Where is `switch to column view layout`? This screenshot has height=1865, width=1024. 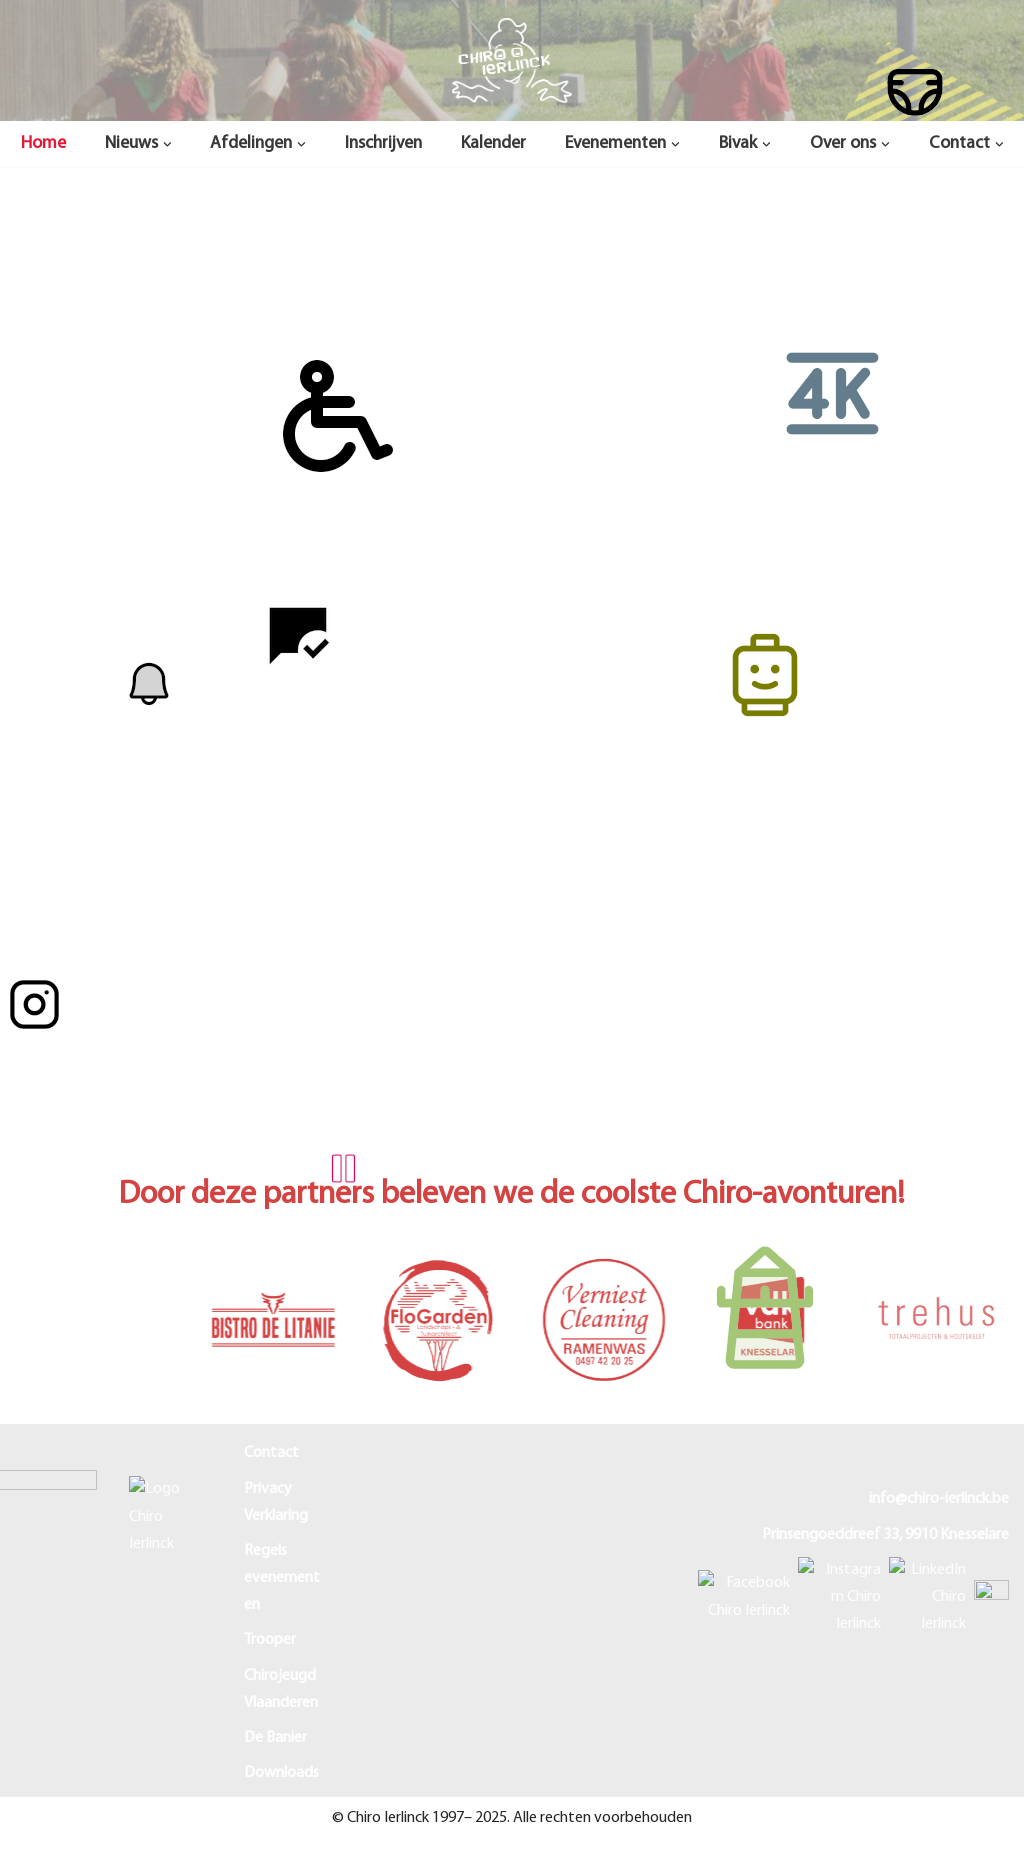 switch to column view layout is located at coordinates (343, 1168).